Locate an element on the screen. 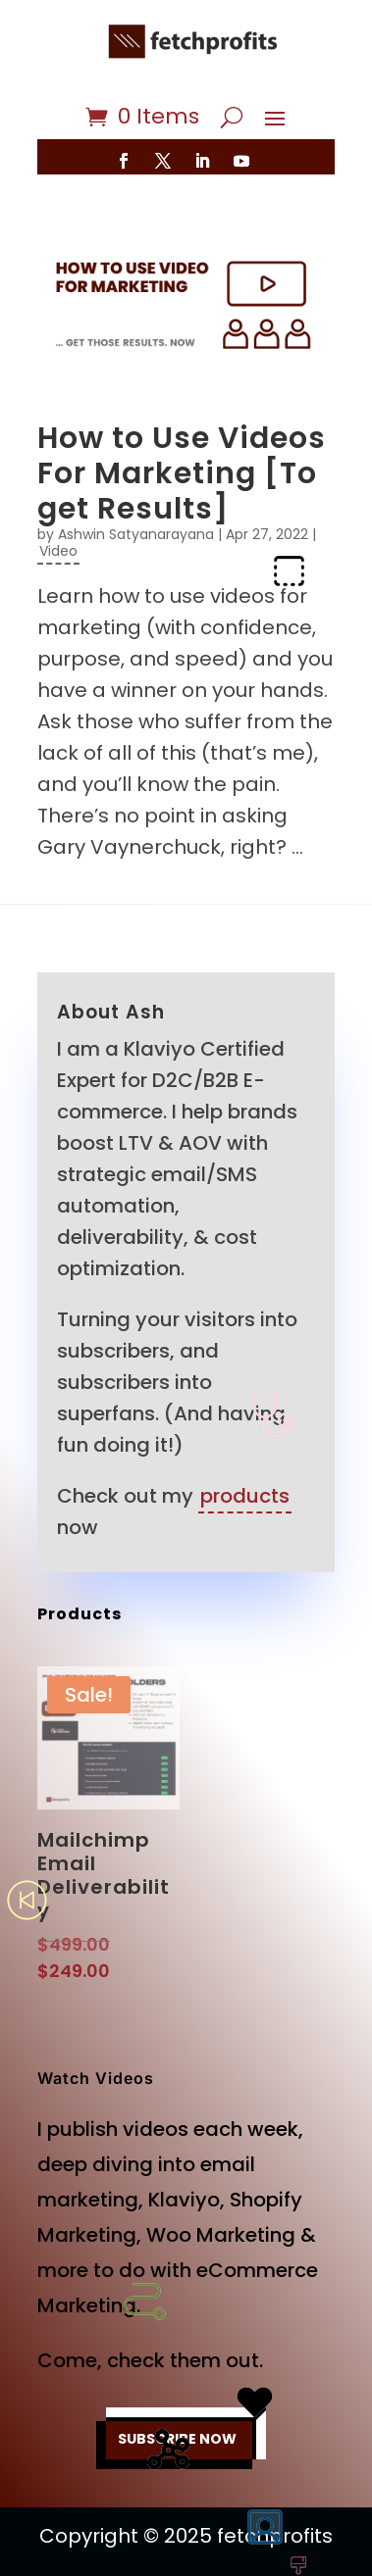  view network or connection graph is located at coordinates (168, 2450).